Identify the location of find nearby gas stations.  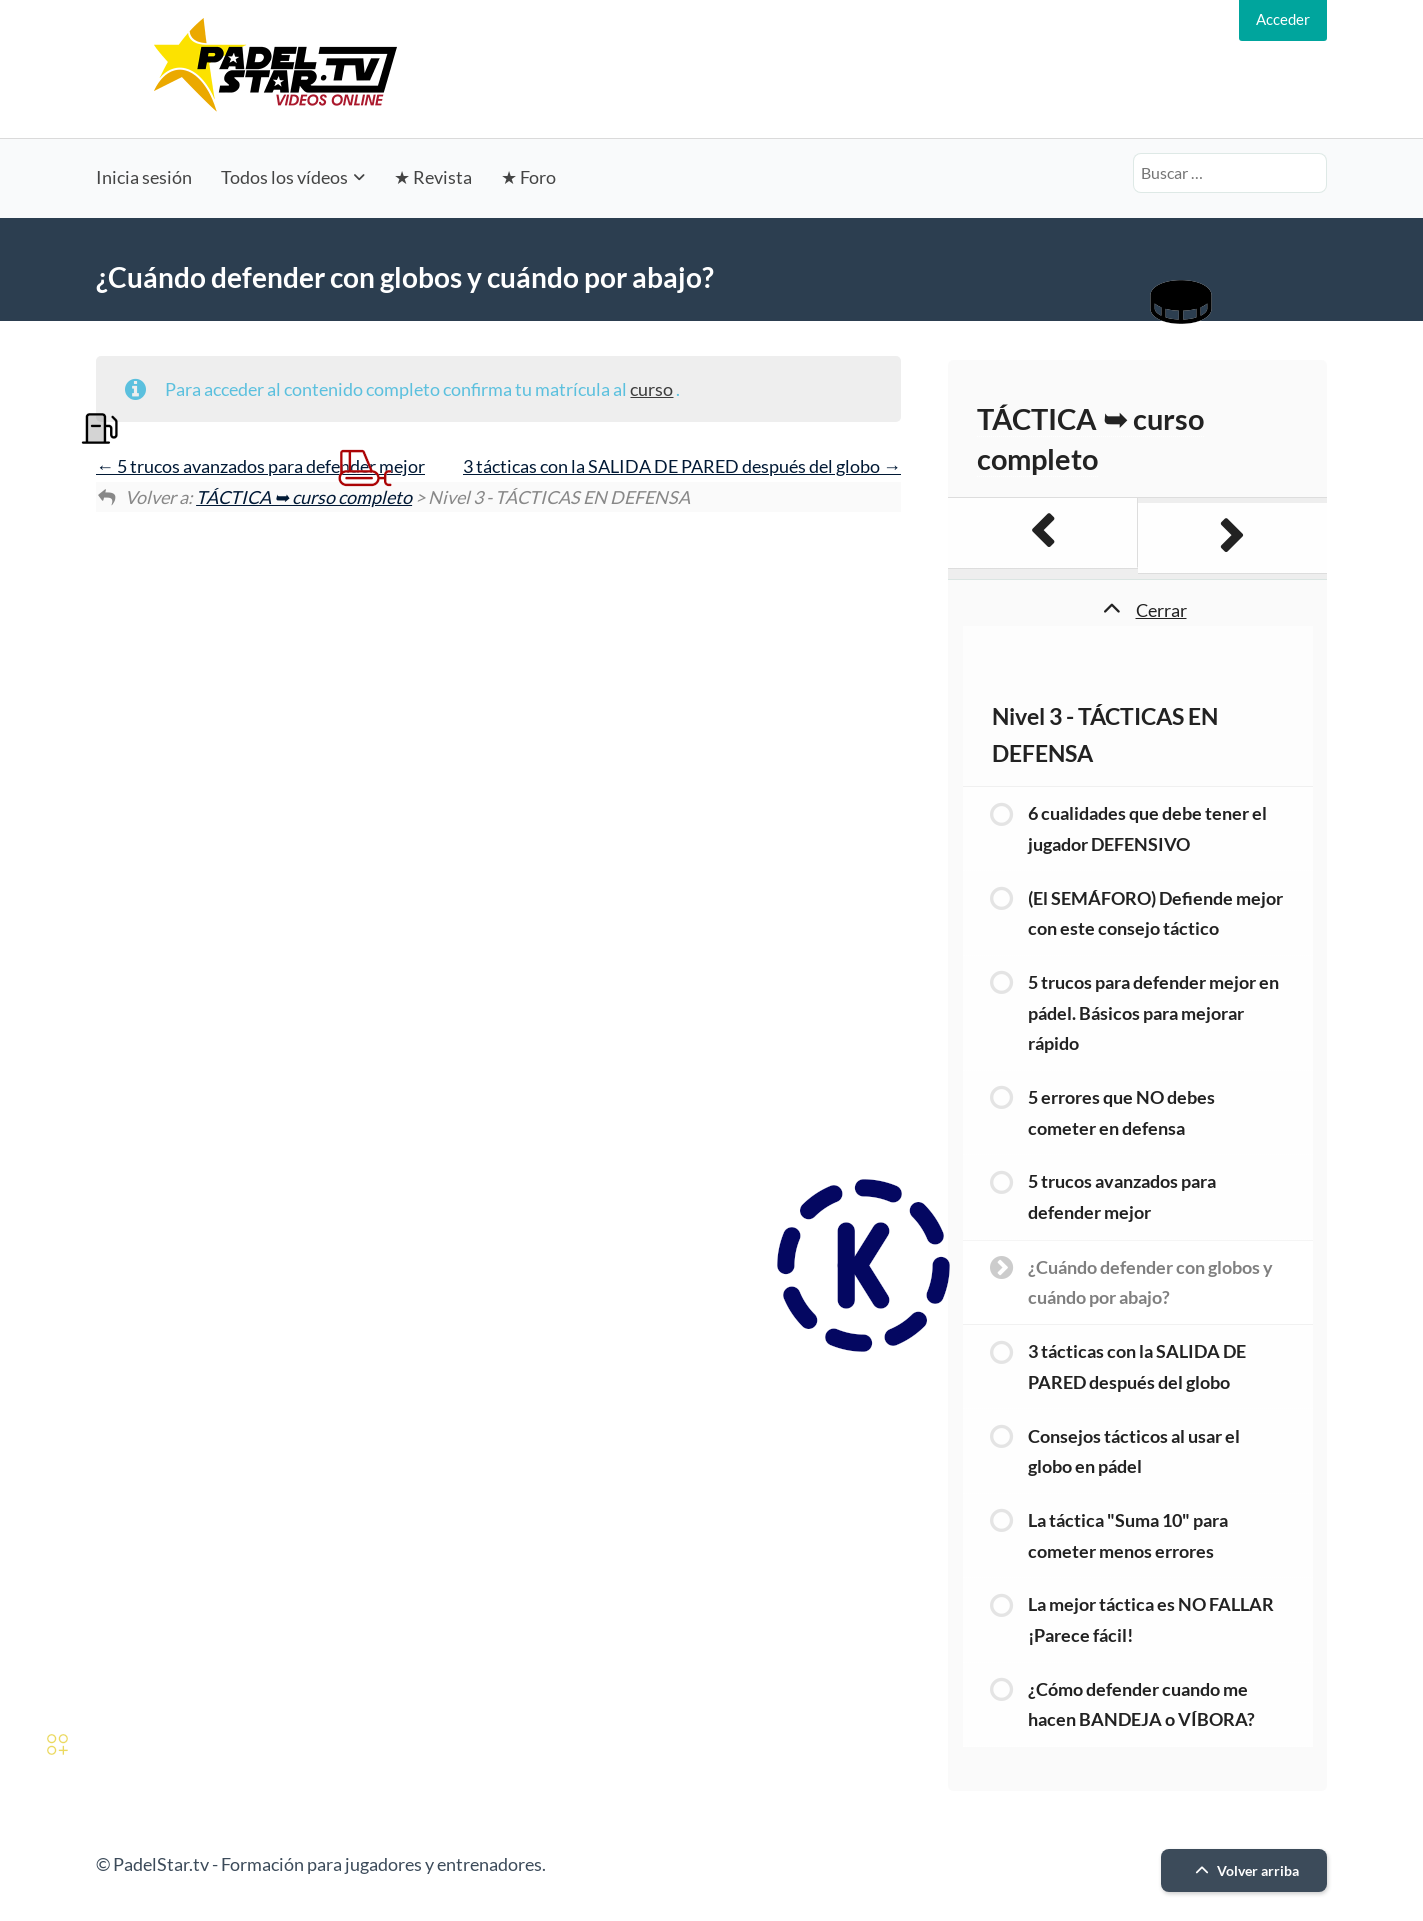
(98, 428).